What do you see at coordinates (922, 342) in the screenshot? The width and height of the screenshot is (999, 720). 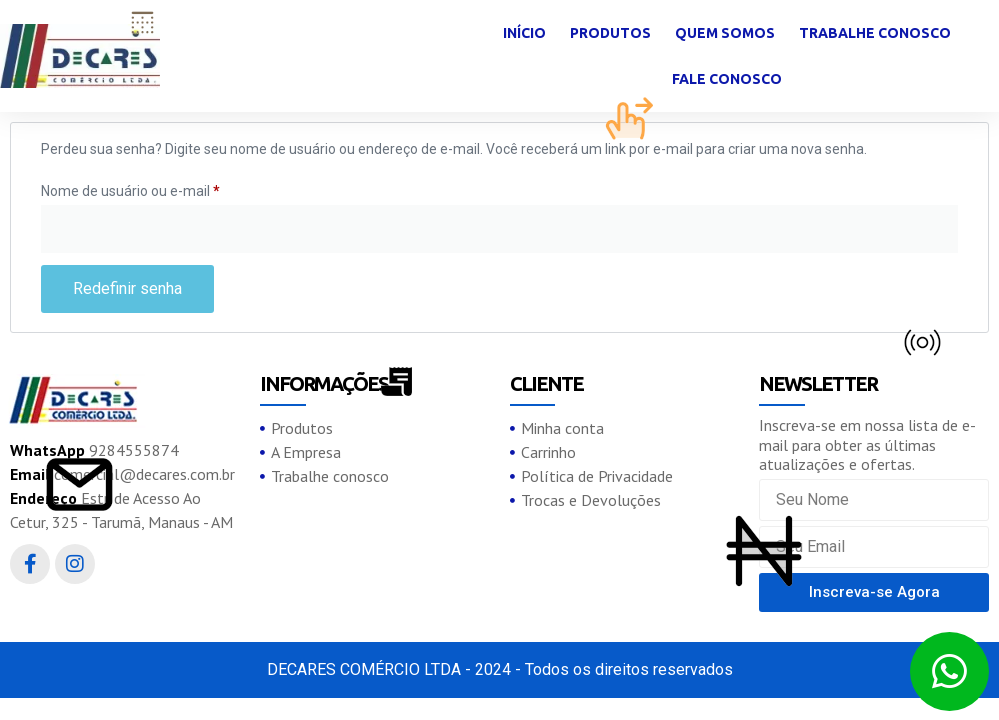 I see `start a live broadcast or stream` at bounding box center [922, 342].